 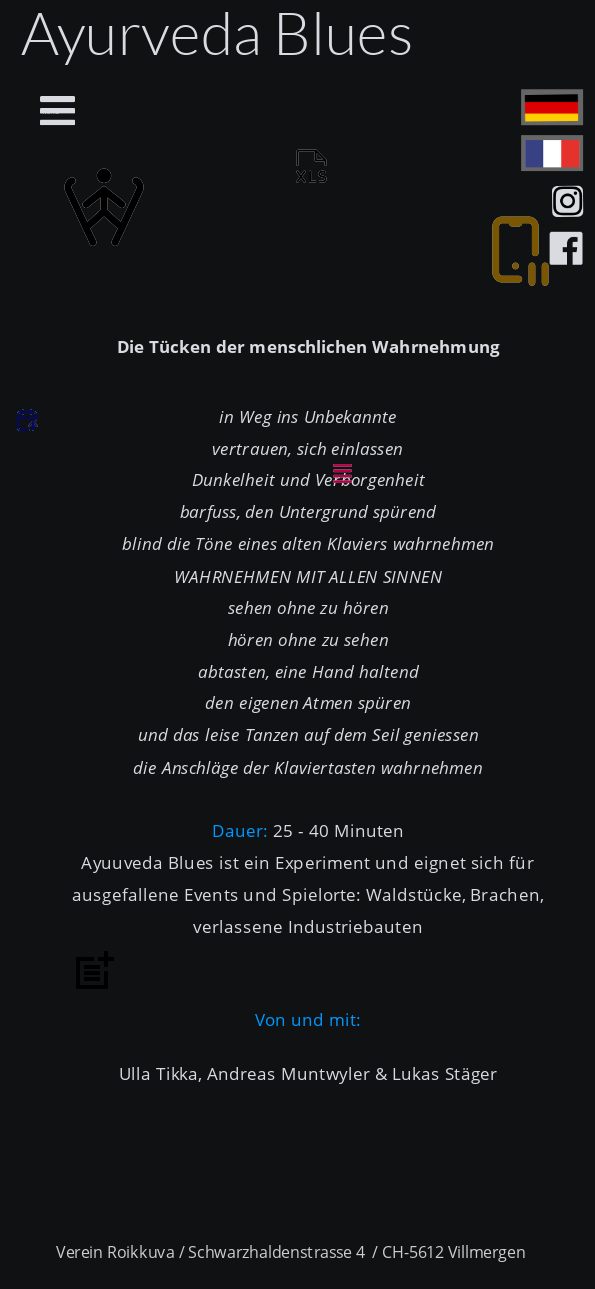 I want to click on pause mobile device activity, so click(x=515, y=249).